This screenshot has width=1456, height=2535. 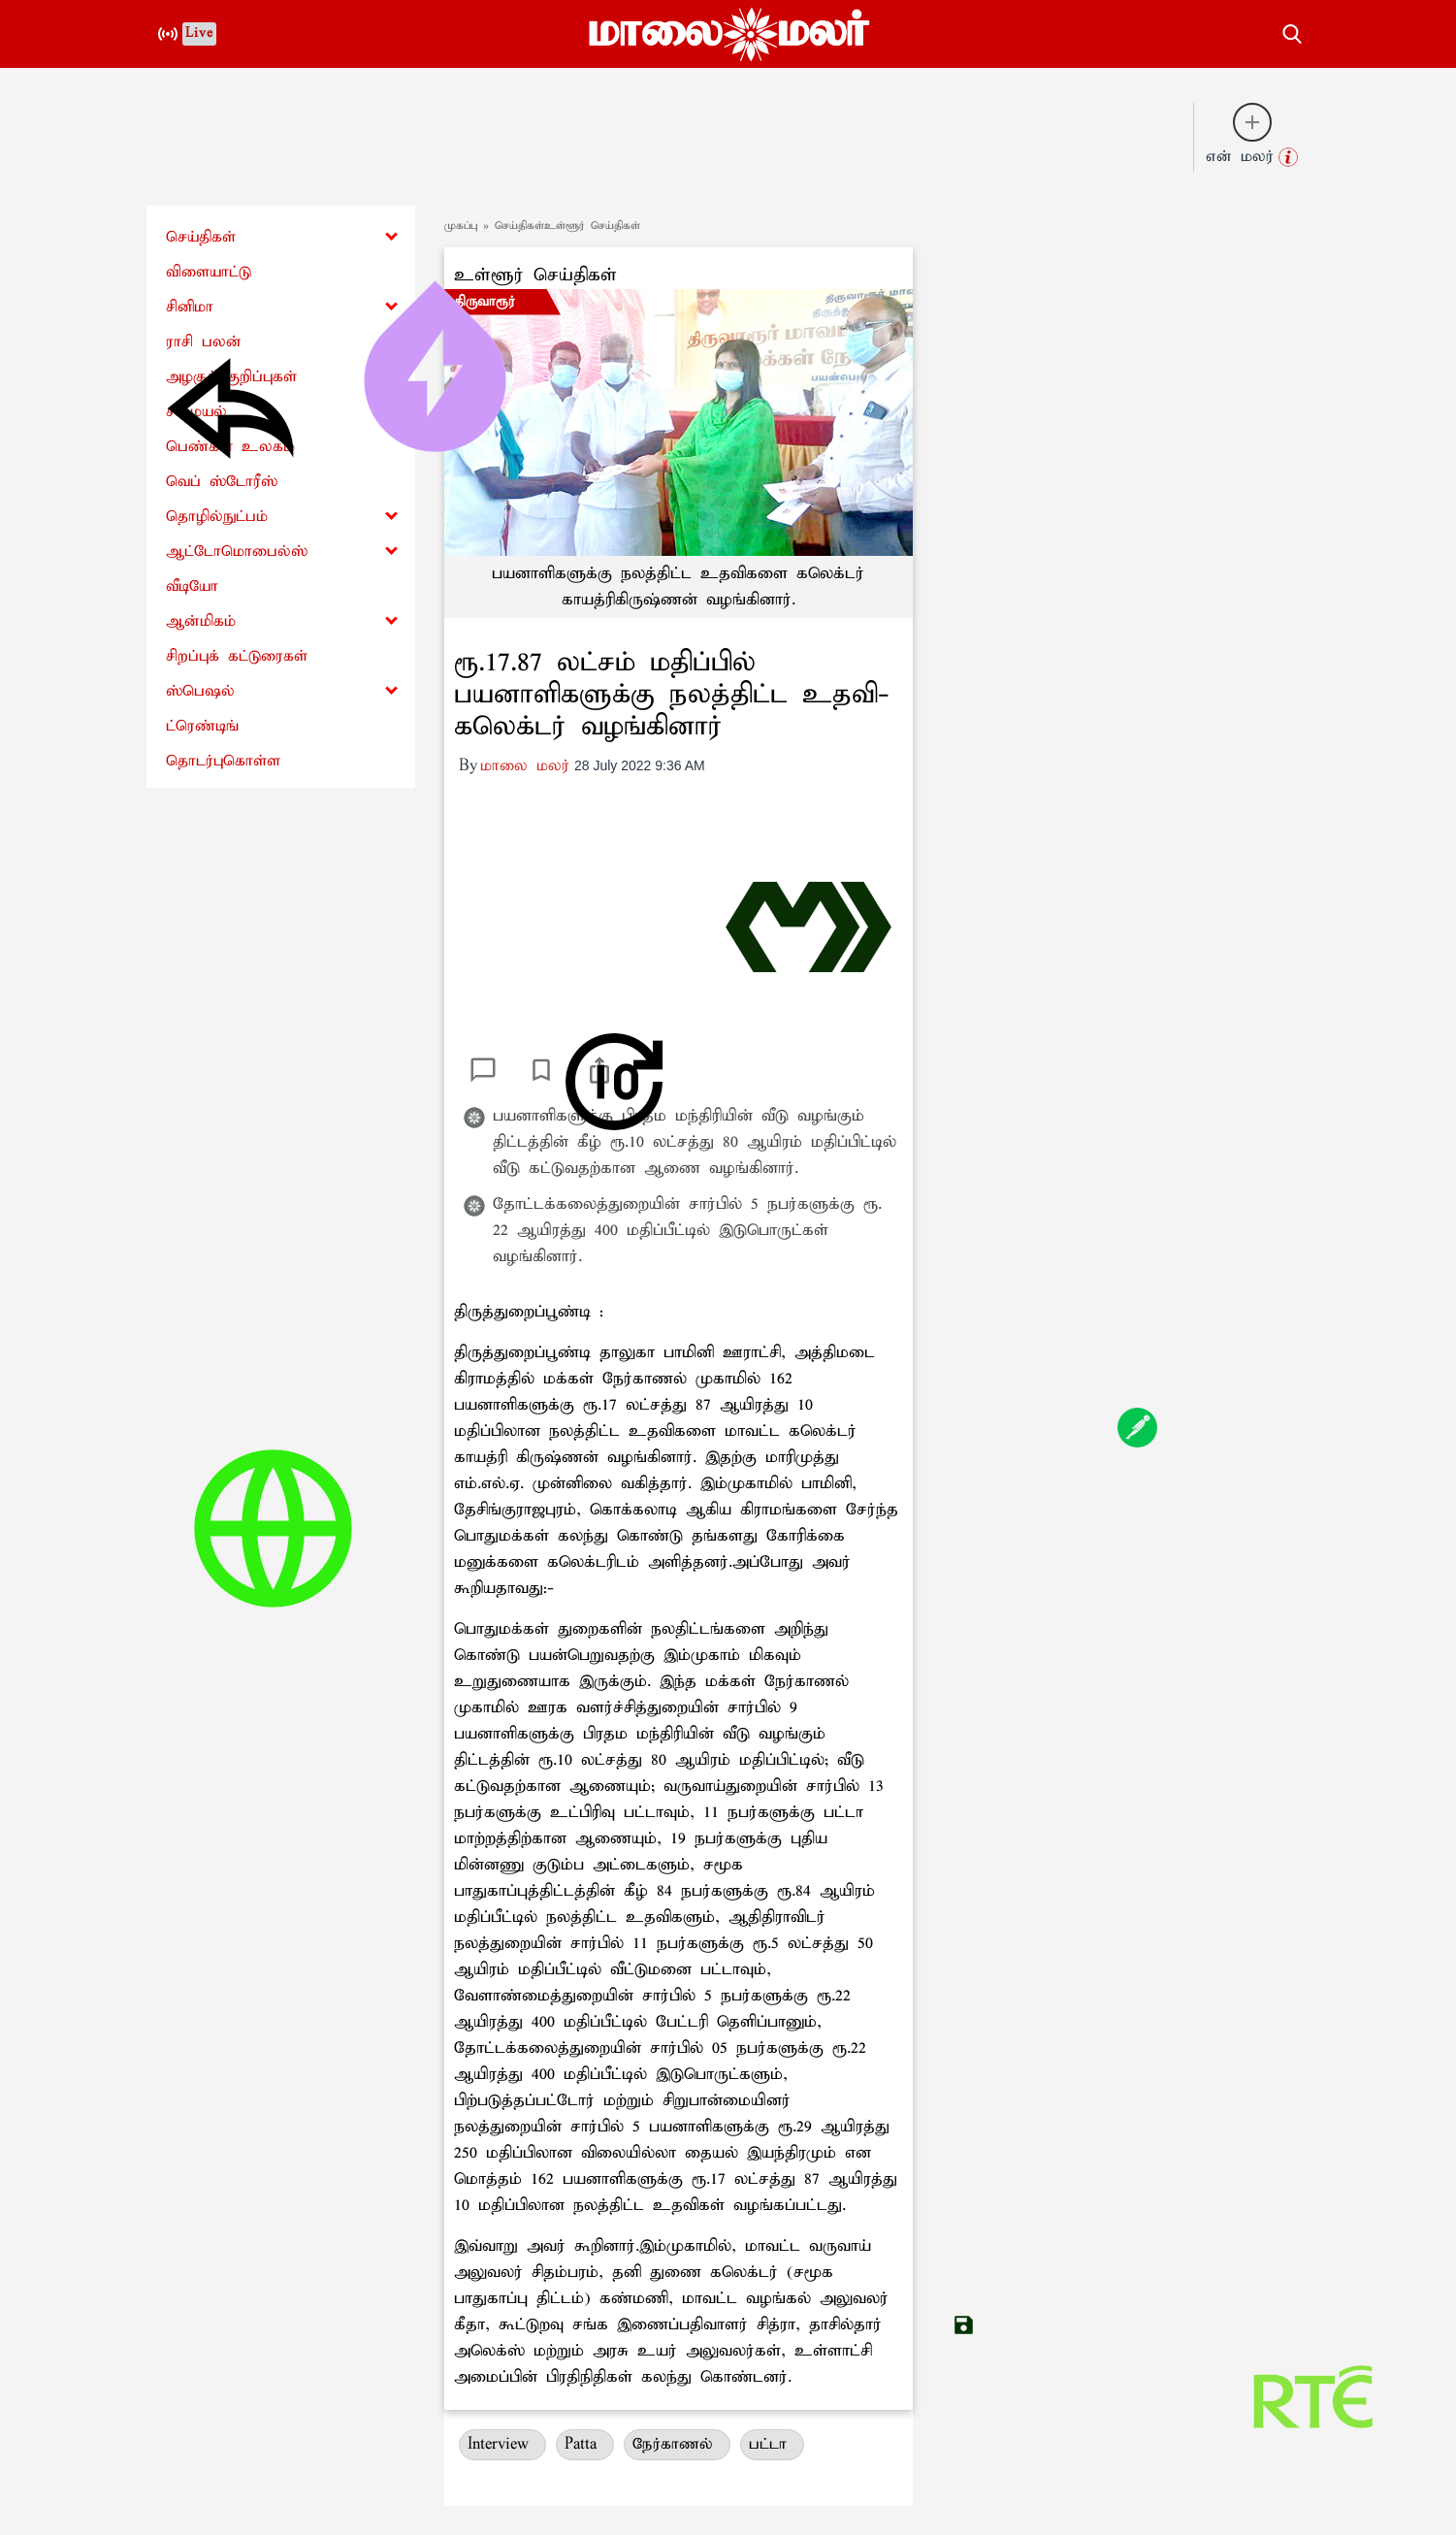 What do you see at coordinates (808, 926) in the screenshot?
I see `marko javascript framework logo` at bounding box center [808, 926].